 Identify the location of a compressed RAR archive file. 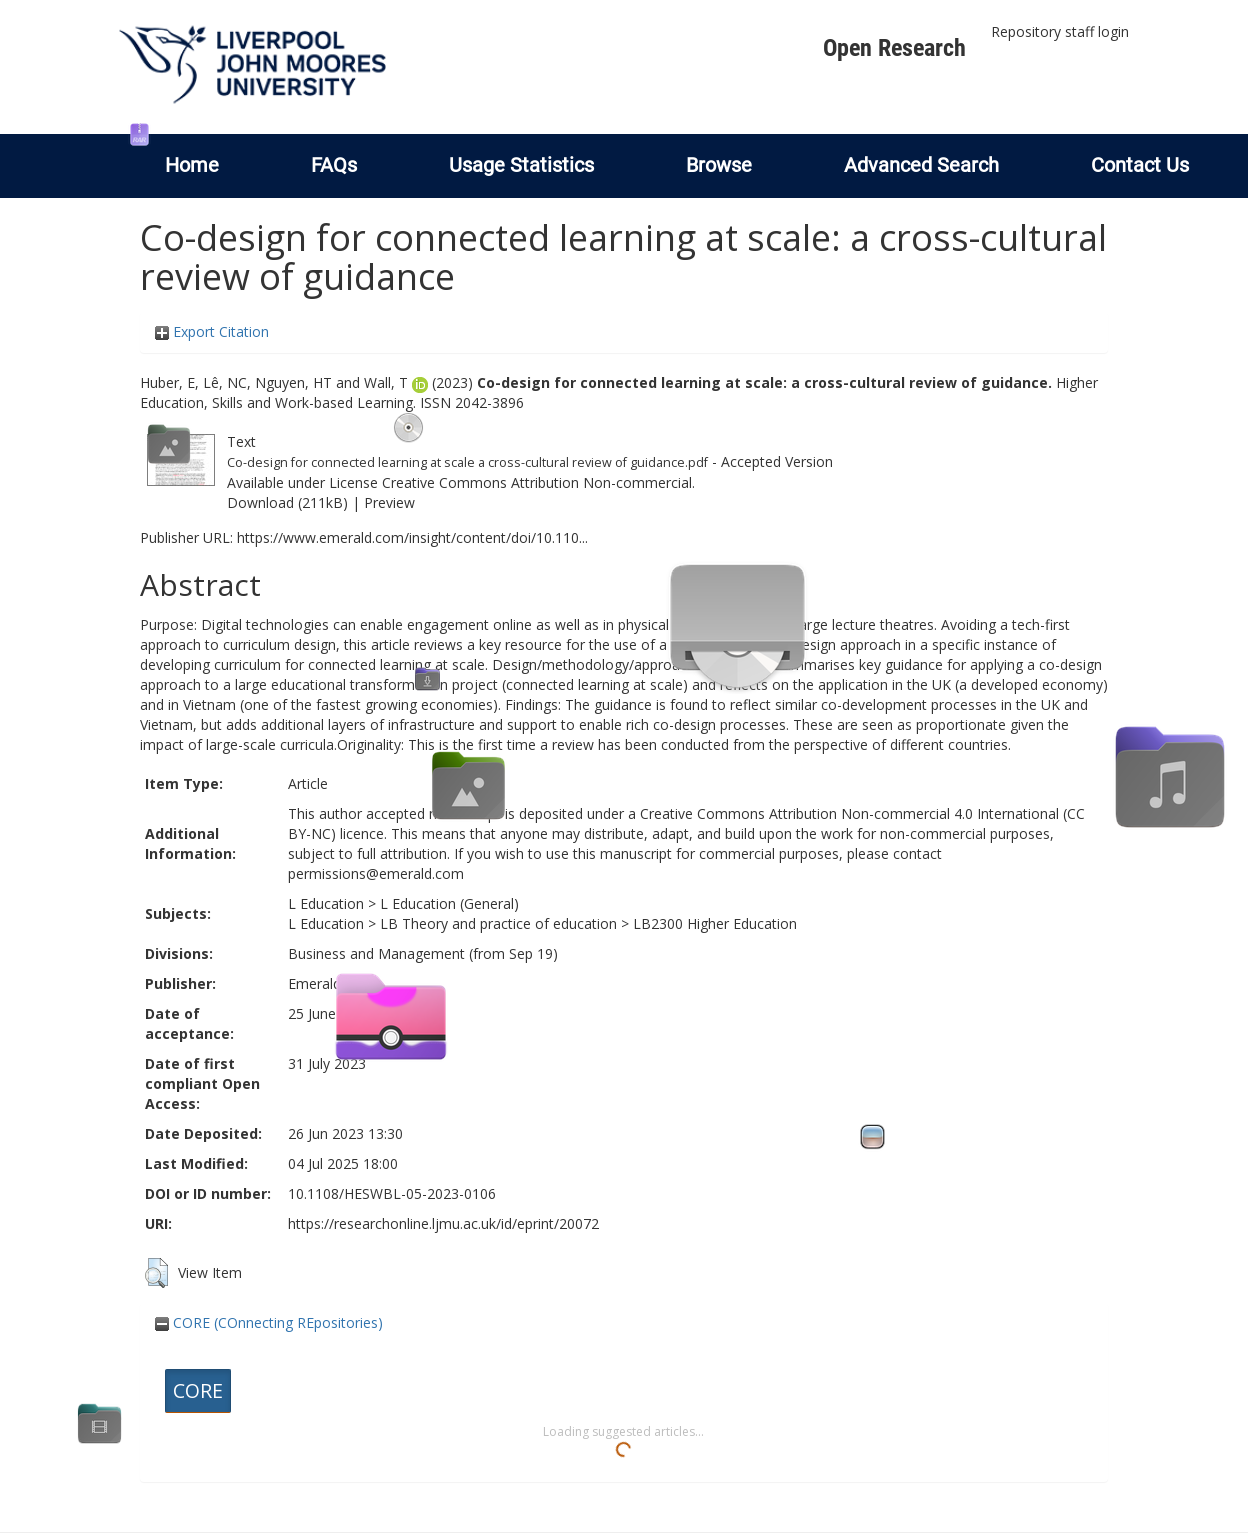
(139, 134).